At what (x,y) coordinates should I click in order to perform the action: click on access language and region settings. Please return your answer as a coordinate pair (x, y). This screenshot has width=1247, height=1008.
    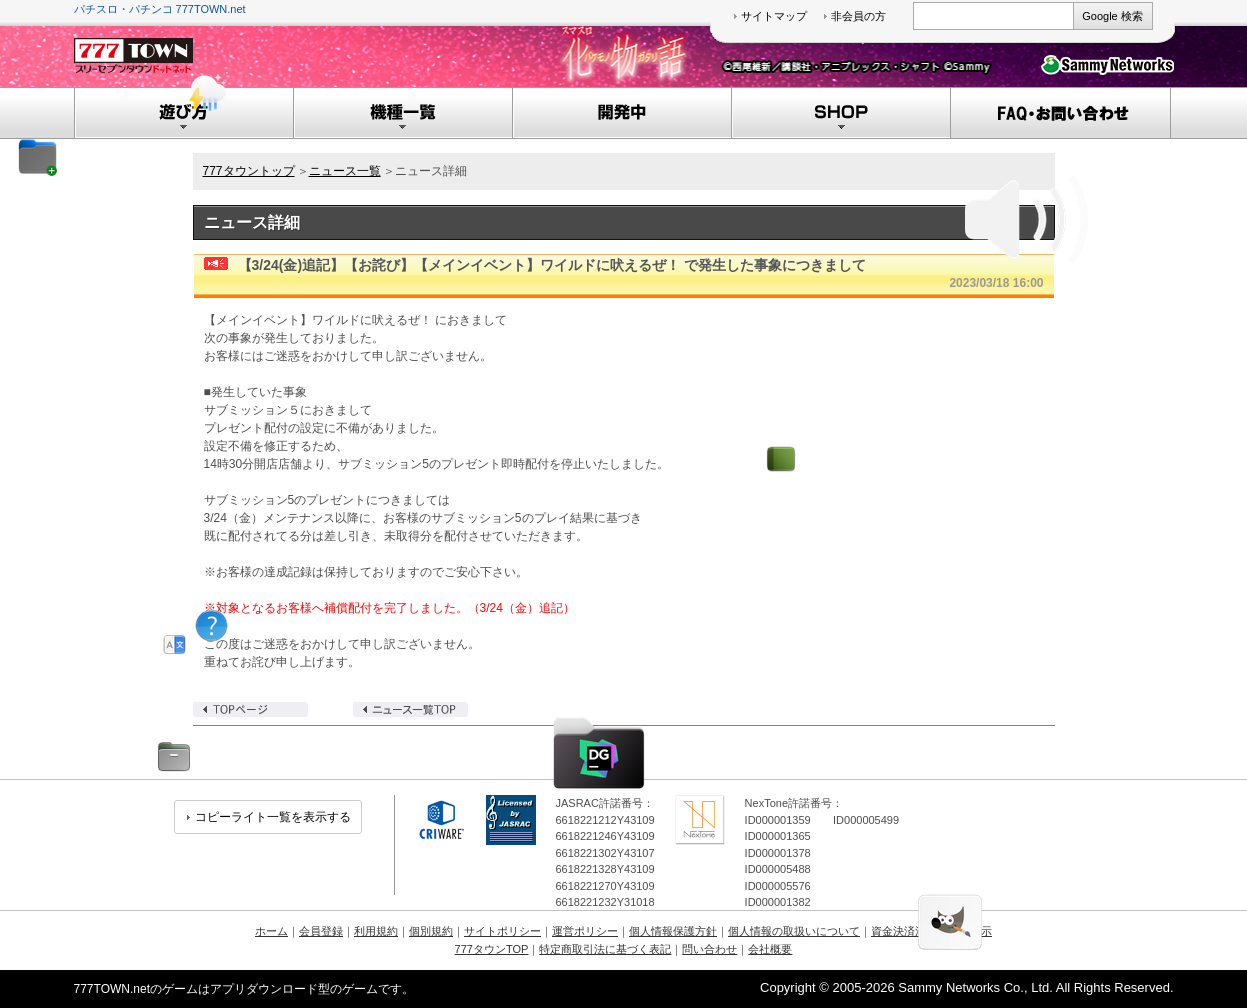
    Looking at the image, I should click on (174, 644).